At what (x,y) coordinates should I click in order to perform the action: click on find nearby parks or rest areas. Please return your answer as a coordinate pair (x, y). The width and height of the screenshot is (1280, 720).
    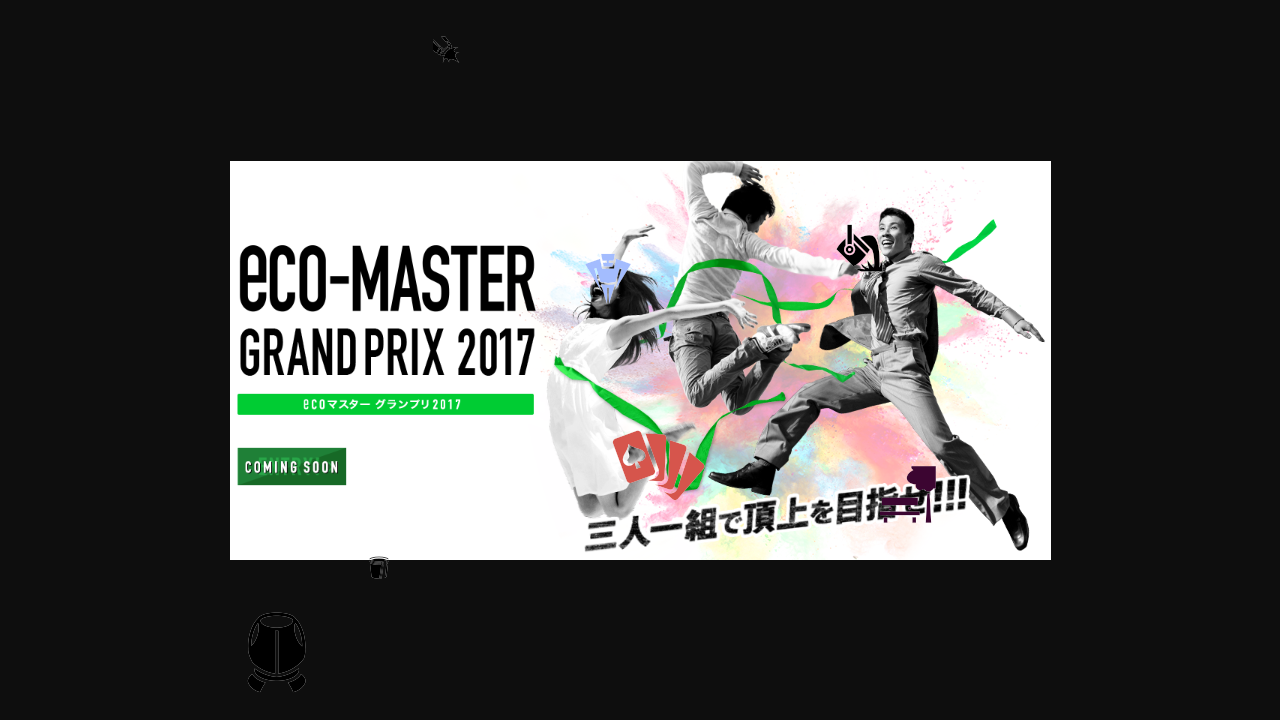
    Looking at the image, I should click on (907, 494).